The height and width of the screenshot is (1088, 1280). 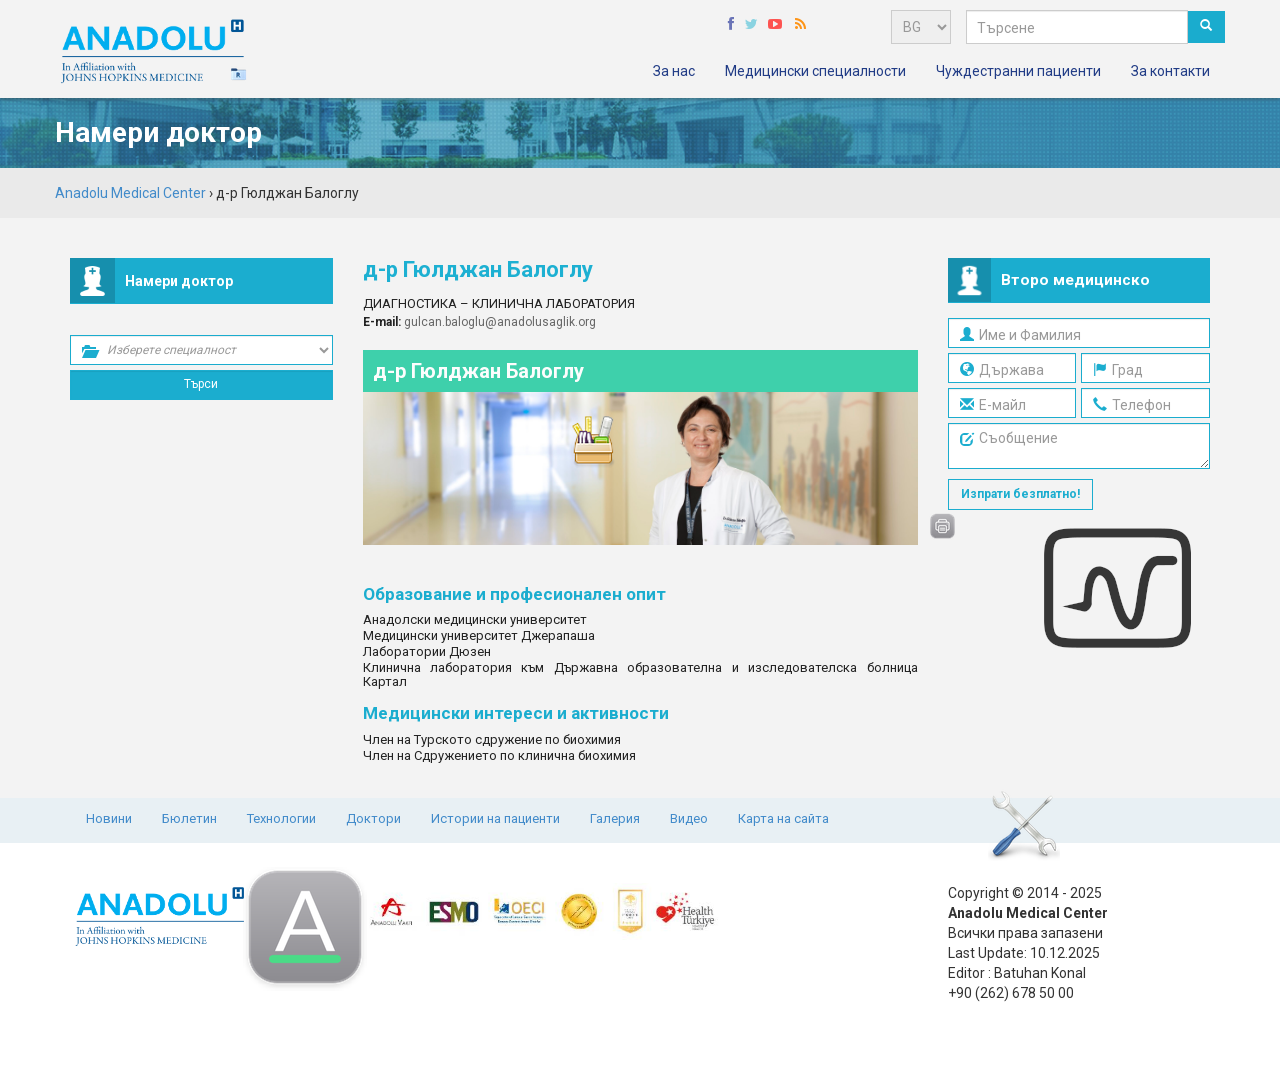 I want to click on view system resource usage and performance metrics, so click(x=1117, y=583).